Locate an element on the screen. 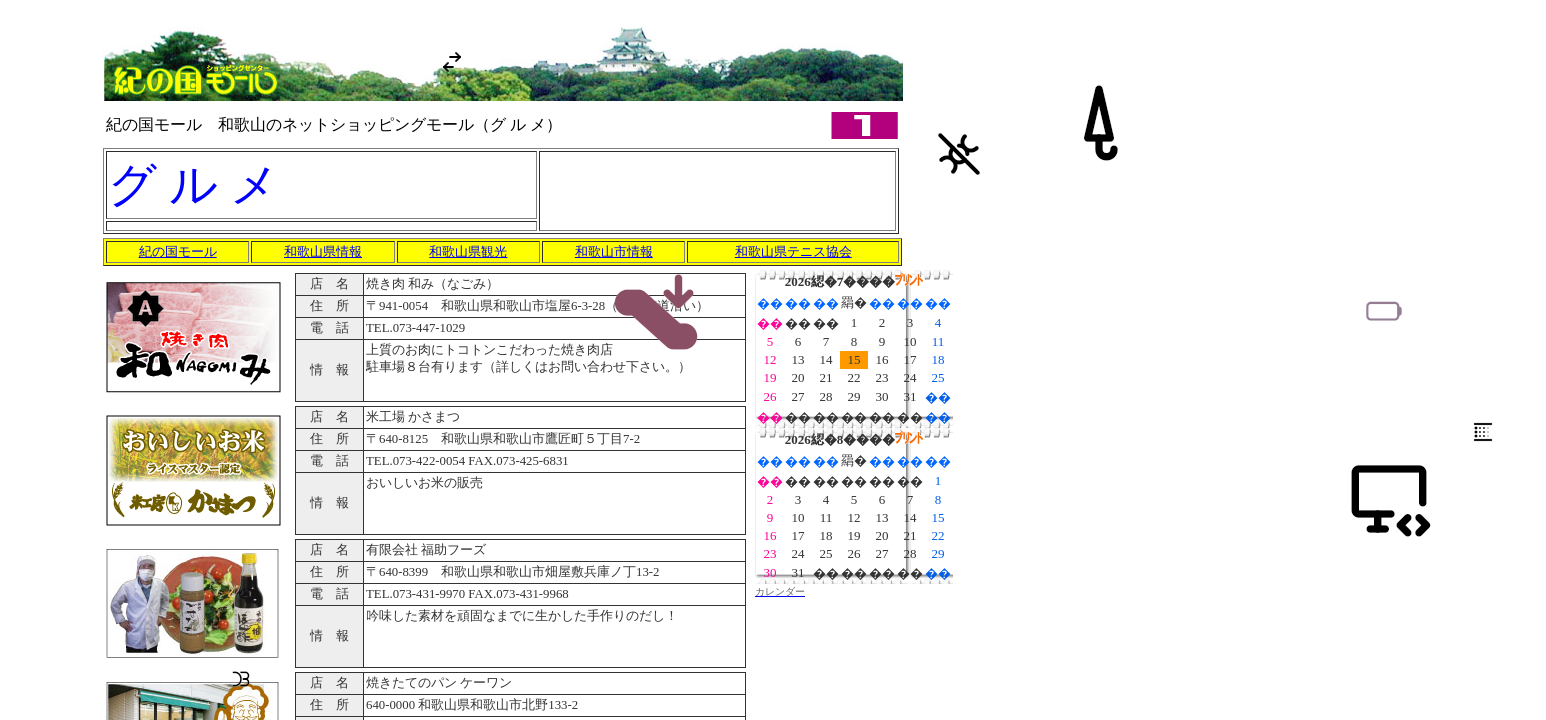 The image size is (1546, 720). indicates dry or clear weather conditions is located at coordinates (1099, 123).